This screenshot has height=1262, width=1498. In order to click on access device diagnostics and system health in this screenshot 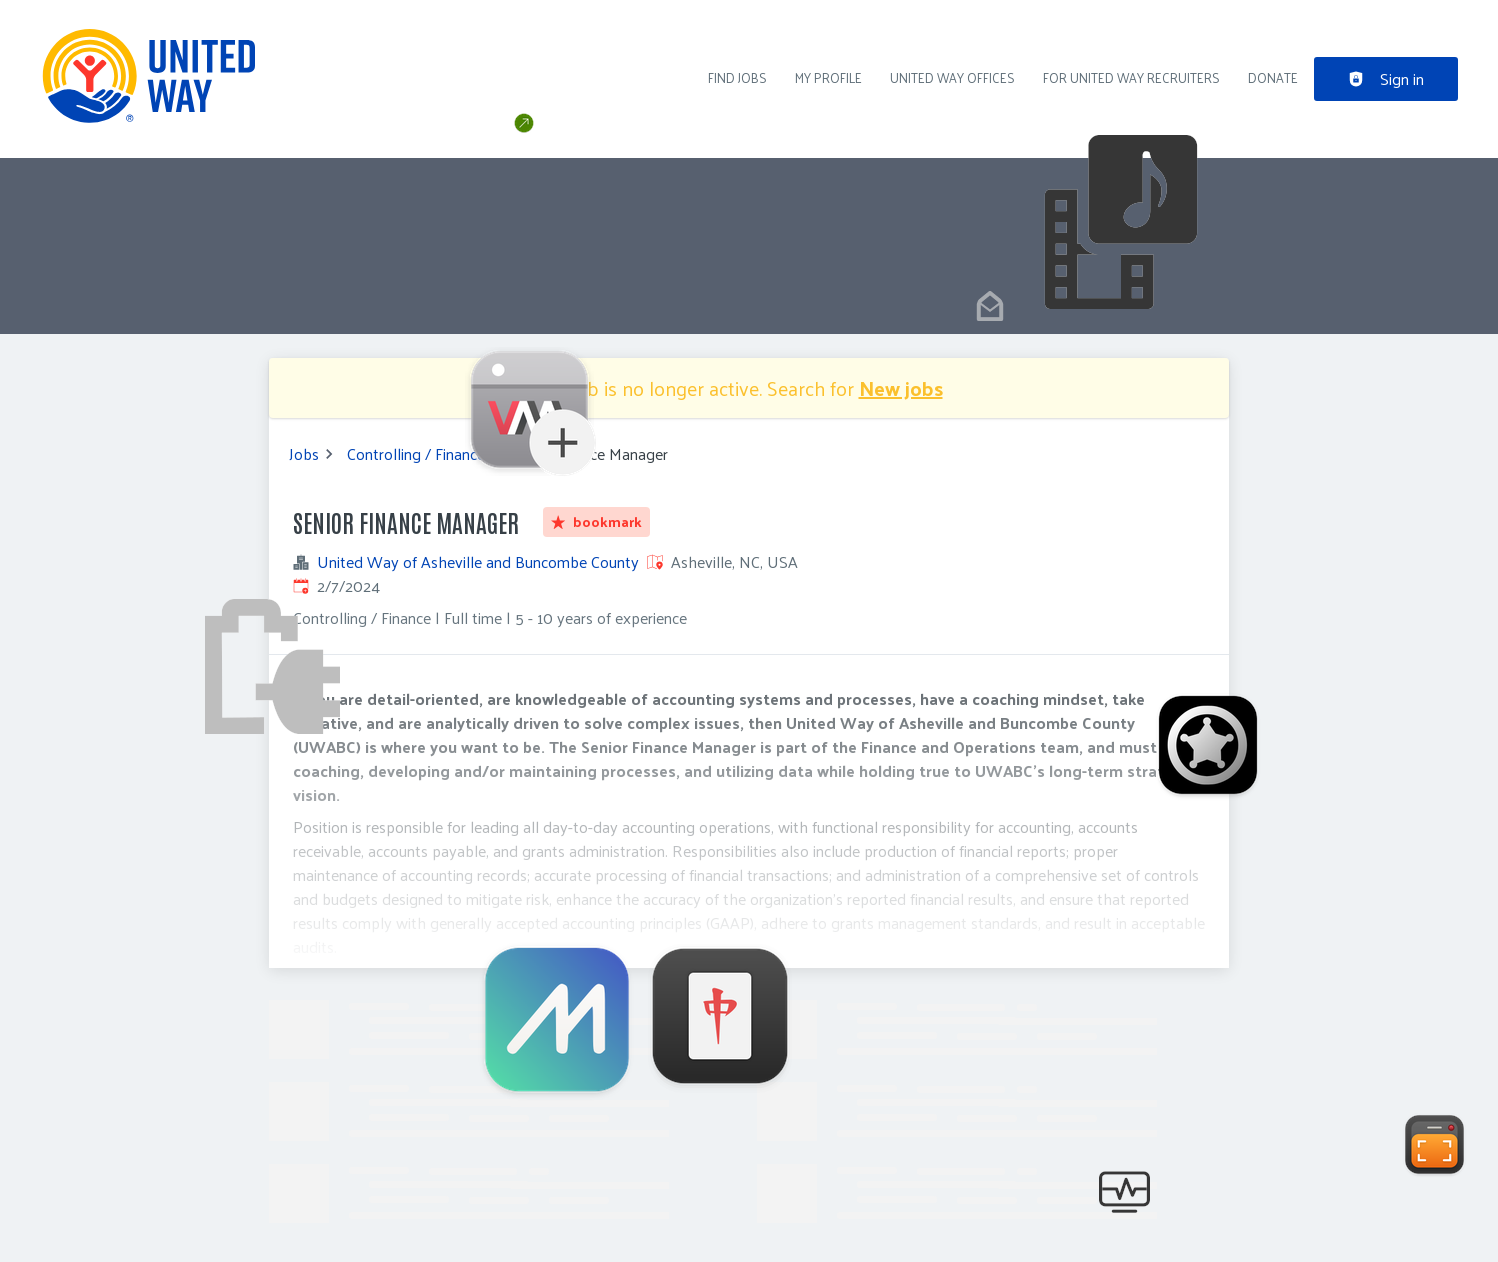, I will do `click(1124, 1190)`.